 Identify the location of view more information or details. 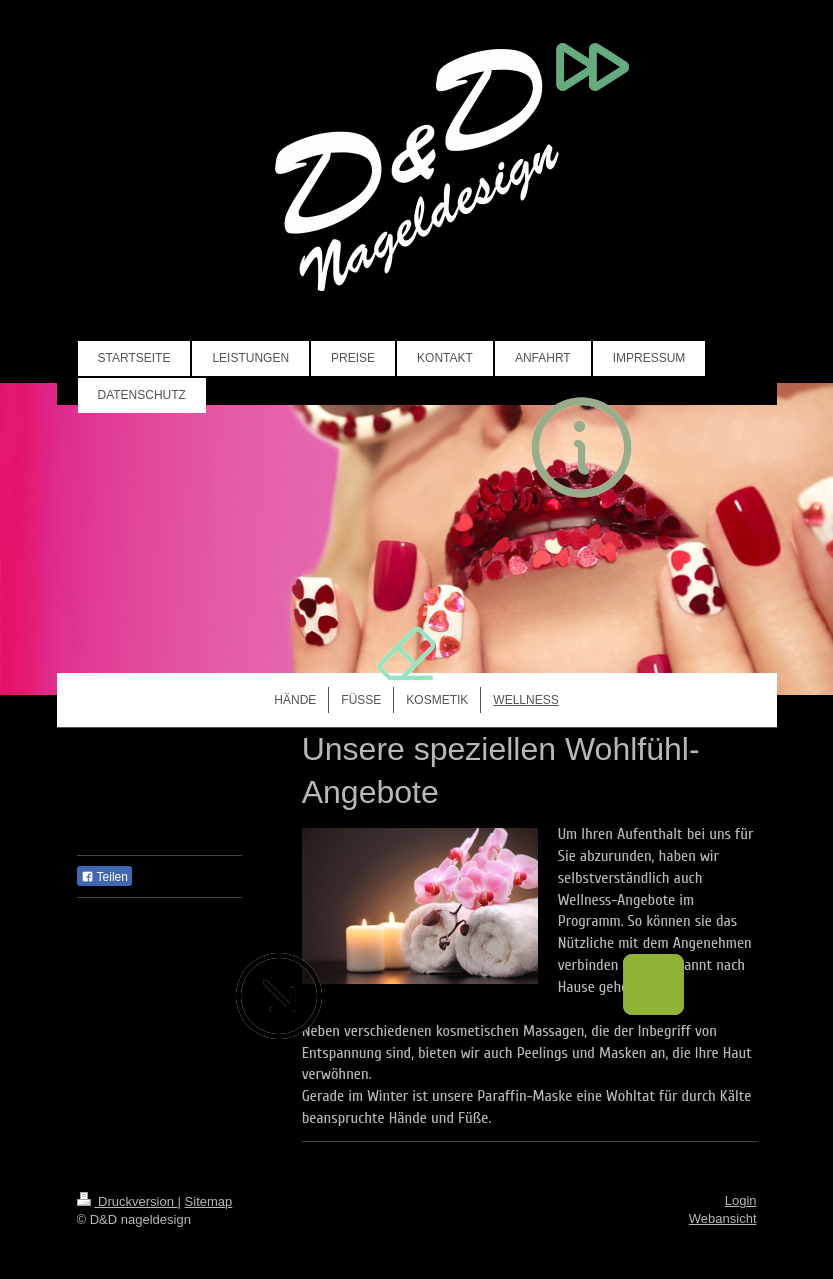
(581, 447).